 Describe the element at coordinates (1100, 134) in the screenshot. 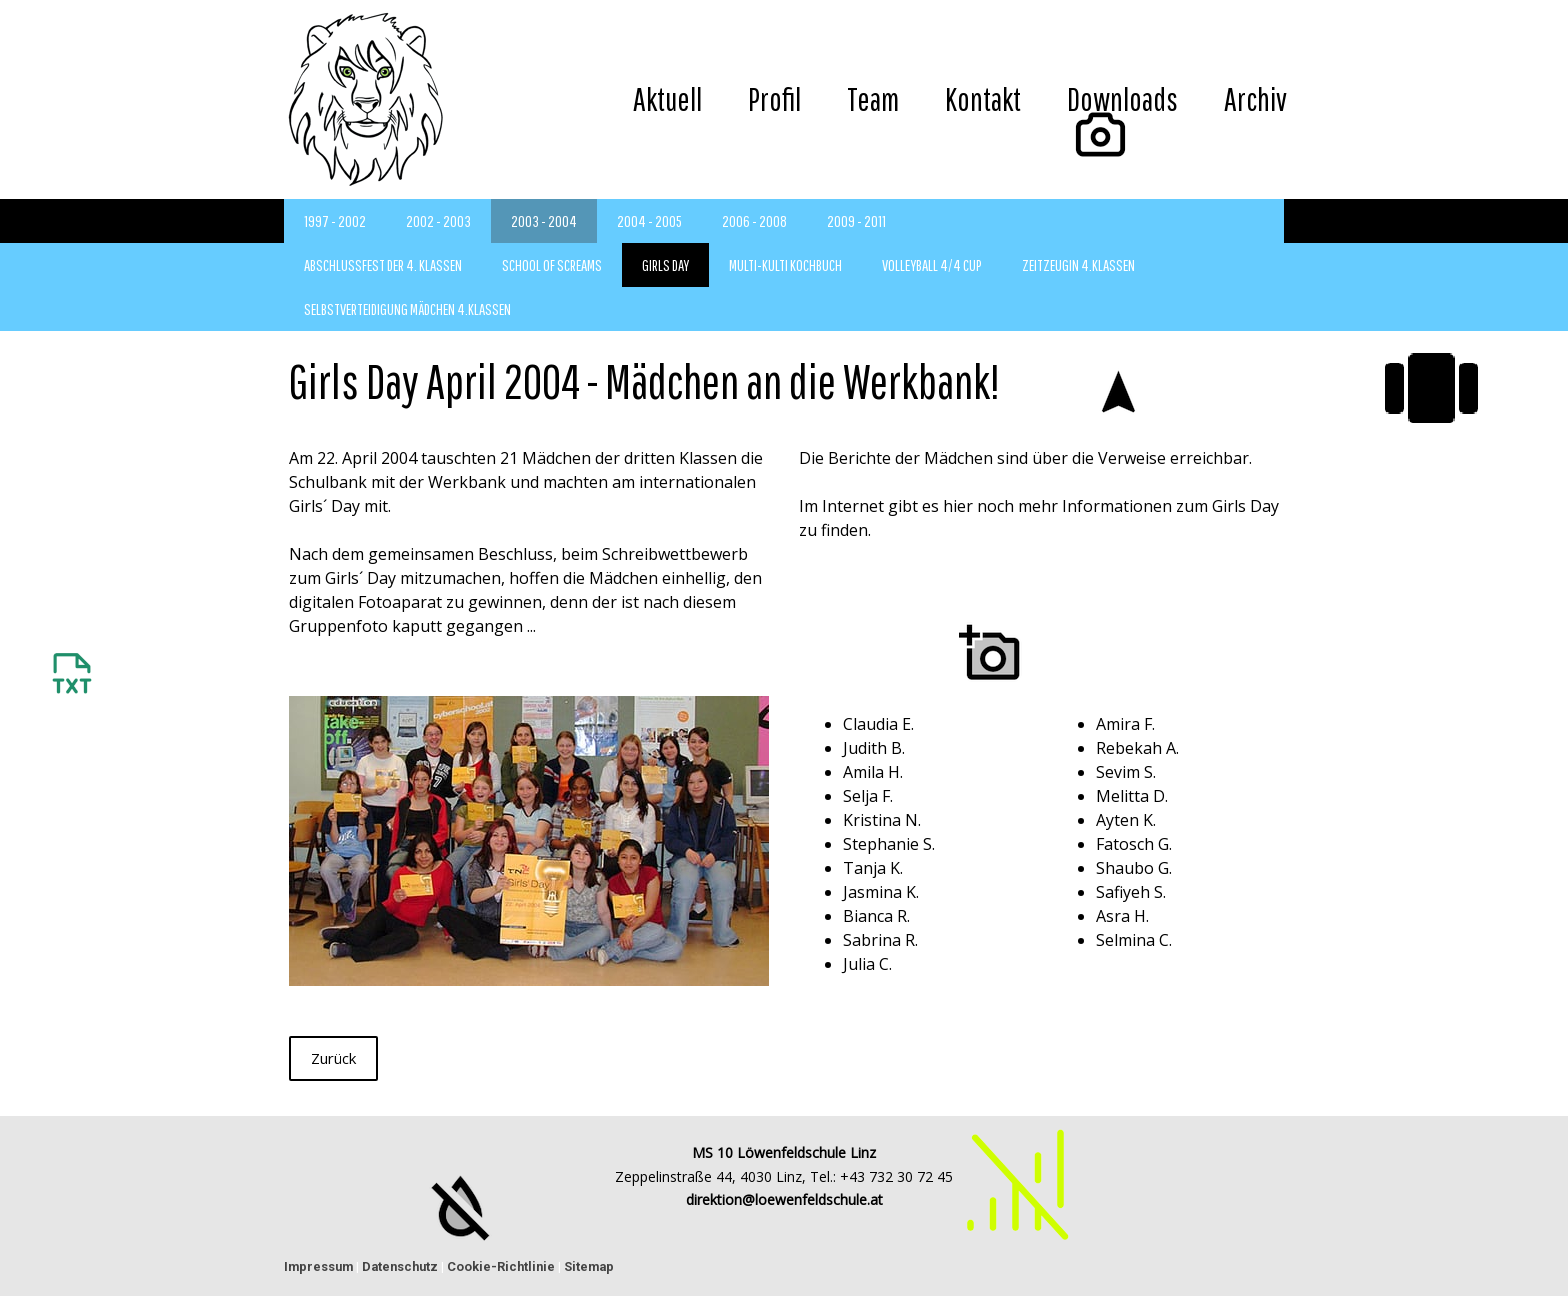

I see `take a photo` at that location.